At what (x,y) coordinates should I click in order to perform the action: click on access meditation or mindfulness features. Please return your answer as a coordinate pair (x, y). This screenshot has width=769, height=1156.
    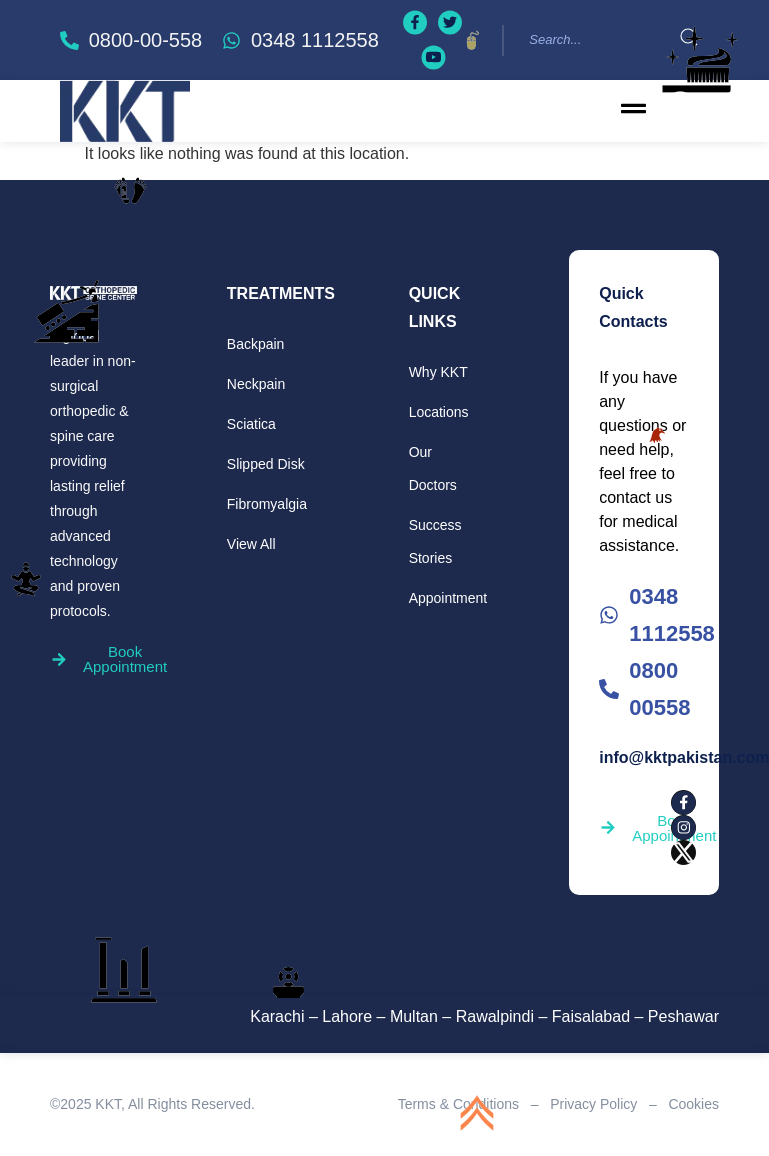
    Looking at the image, I should click on (25, 579).